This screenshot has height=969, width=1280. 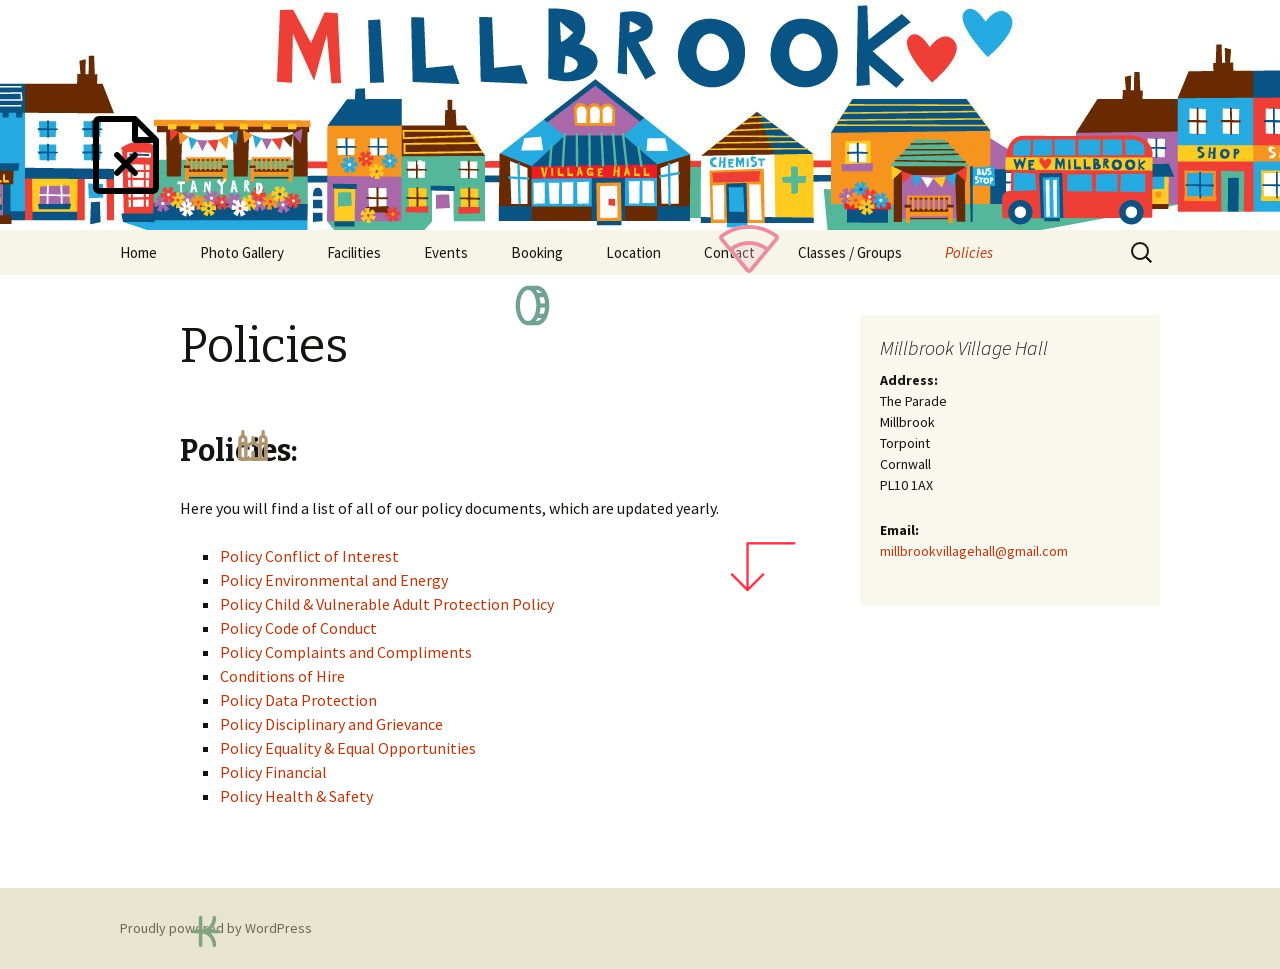 I want to click on indicates a synagogue or jewish place of worship nearby, so click(x=253, y=446).